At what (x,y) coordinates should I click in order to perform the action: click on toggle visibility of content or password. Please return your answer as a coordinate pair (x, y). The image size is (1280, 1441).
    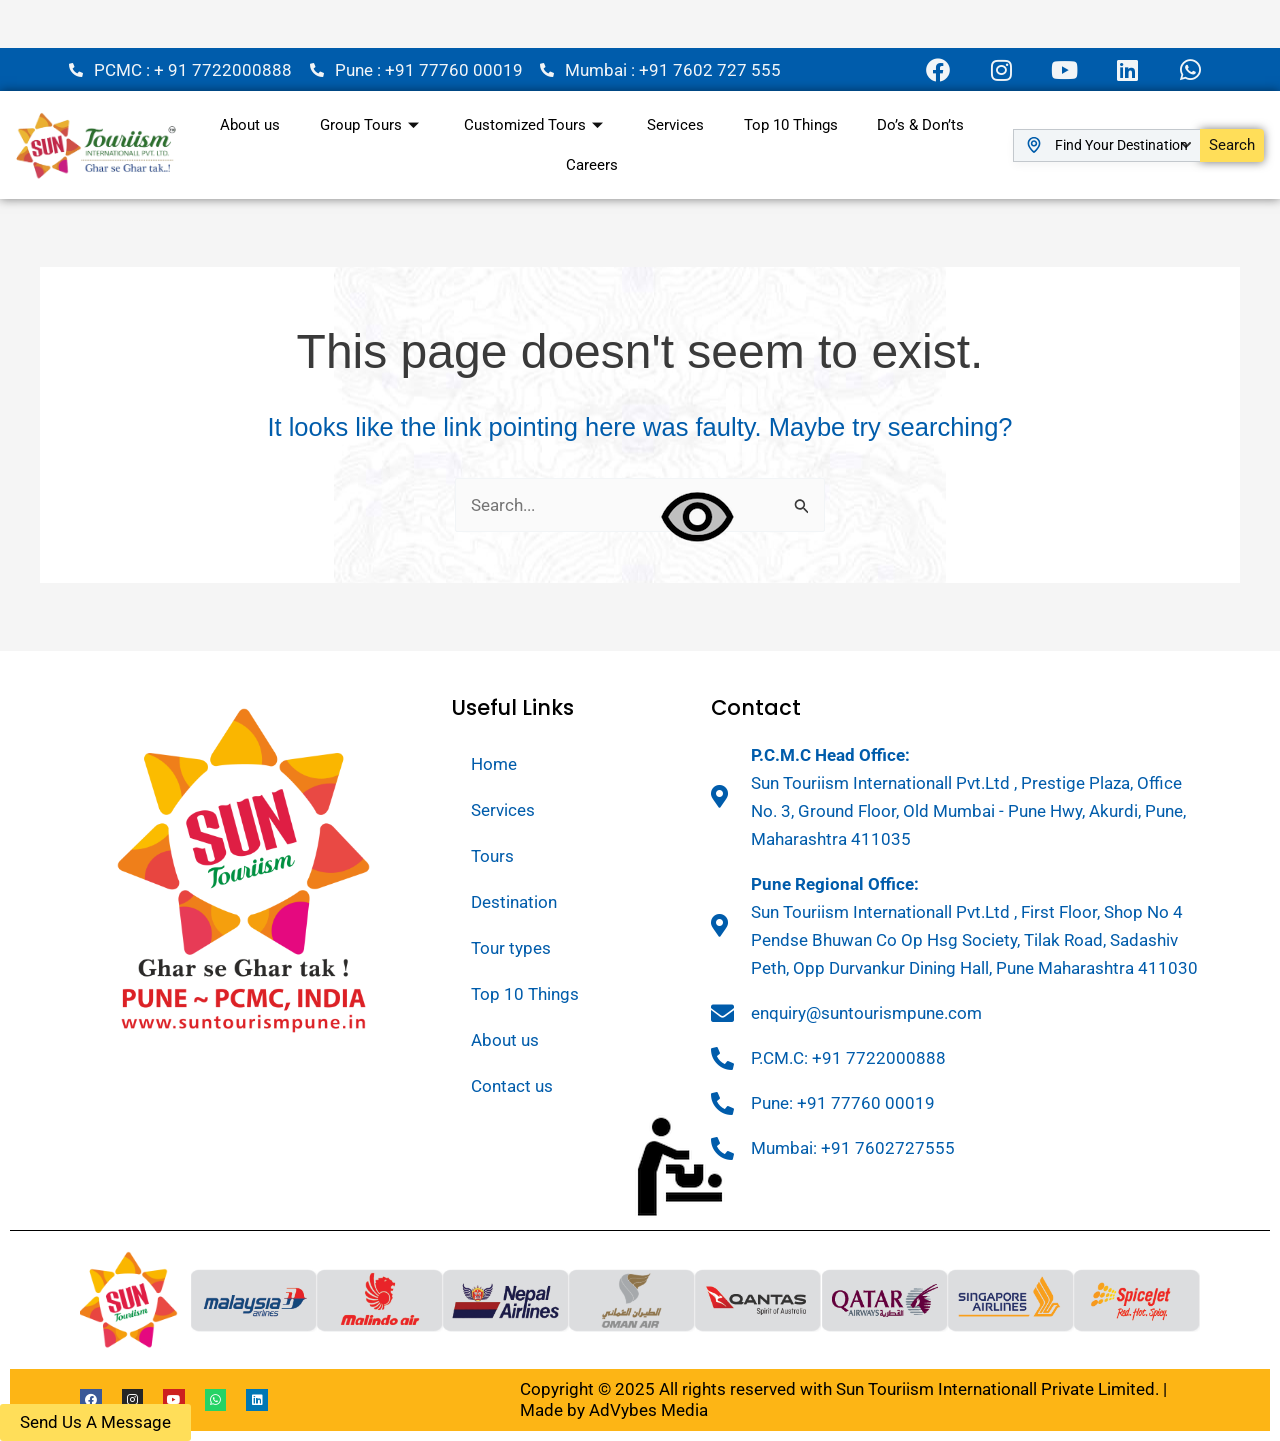
    Looking at the image, I should click on (697, 518).